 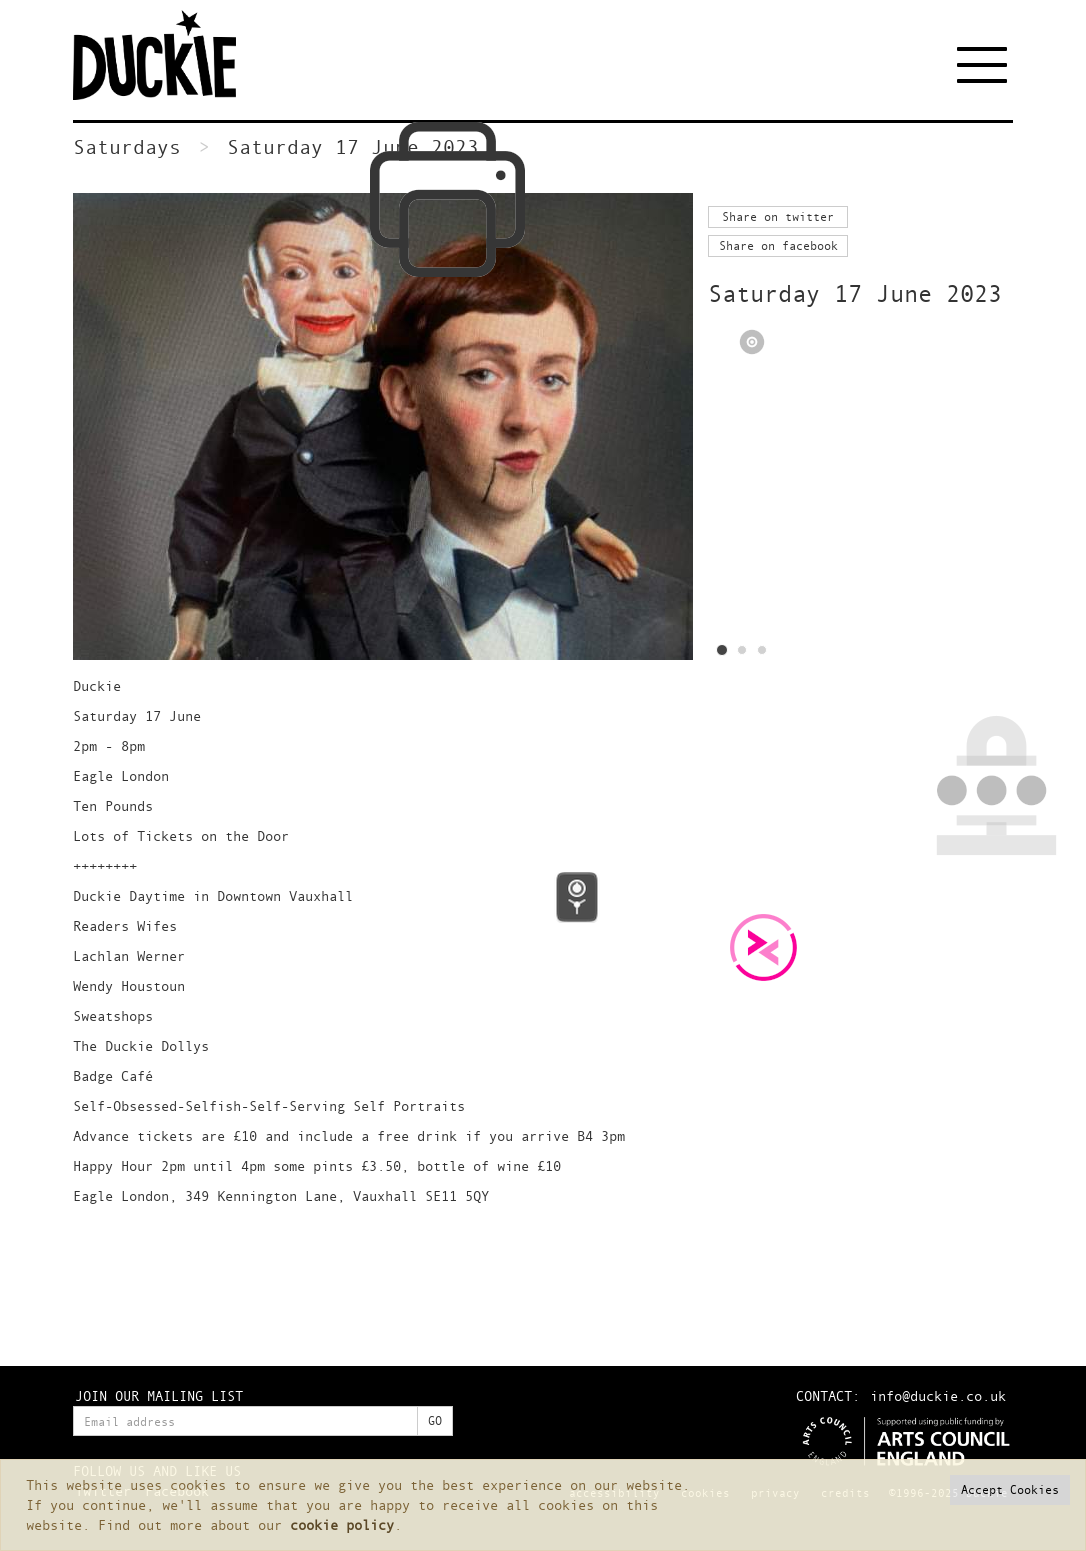 I want to click on archive selected email messages, so click(x=577, y=897).